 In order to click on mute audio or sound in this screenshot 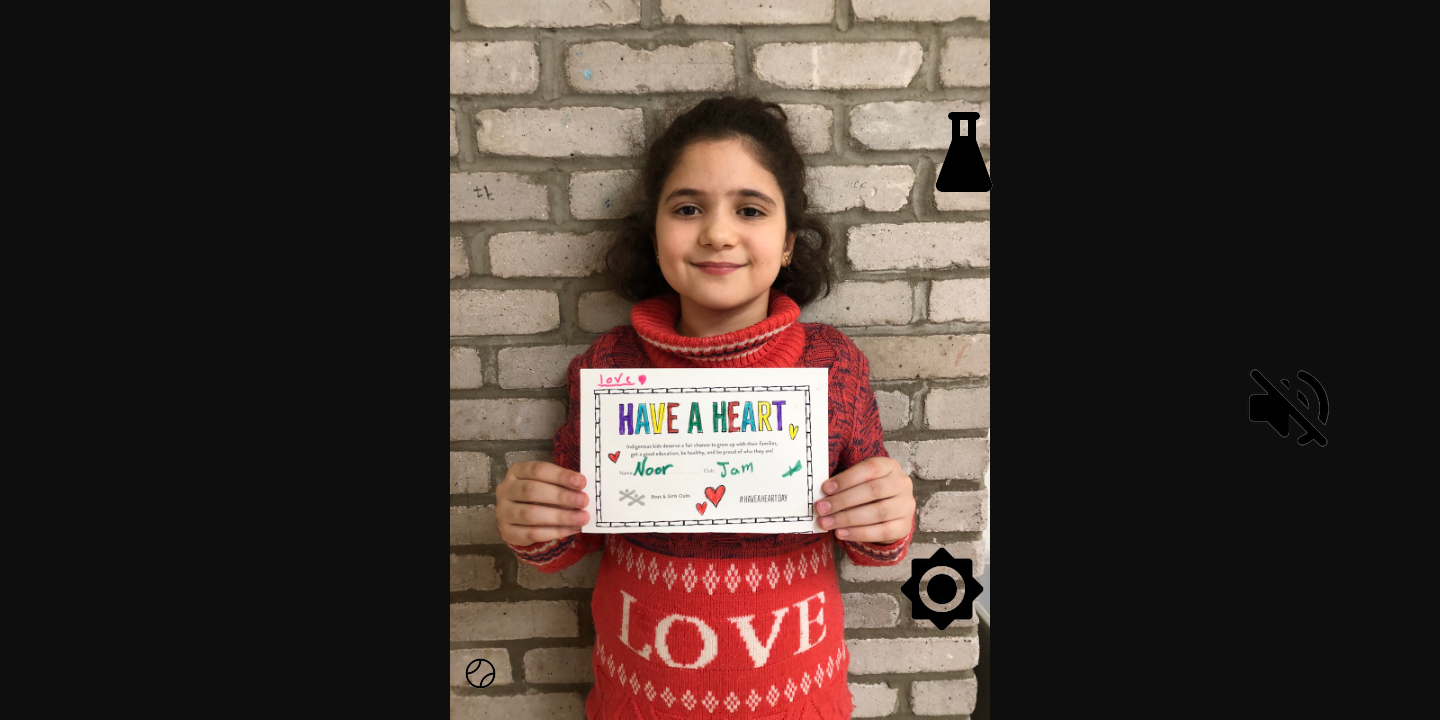, I will do `click(1289, 408)`.